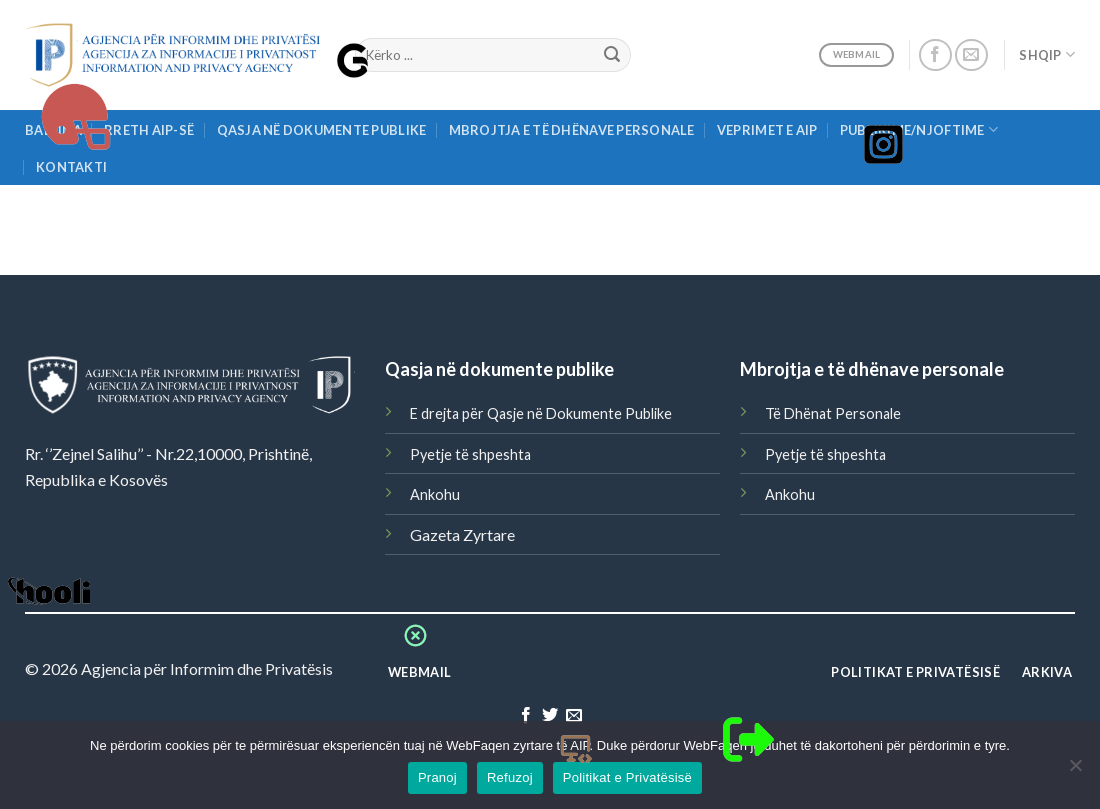  Describe the element at coordinates (415, 635) in the screenshot. I see `close or dismiss a dialog` at that location.